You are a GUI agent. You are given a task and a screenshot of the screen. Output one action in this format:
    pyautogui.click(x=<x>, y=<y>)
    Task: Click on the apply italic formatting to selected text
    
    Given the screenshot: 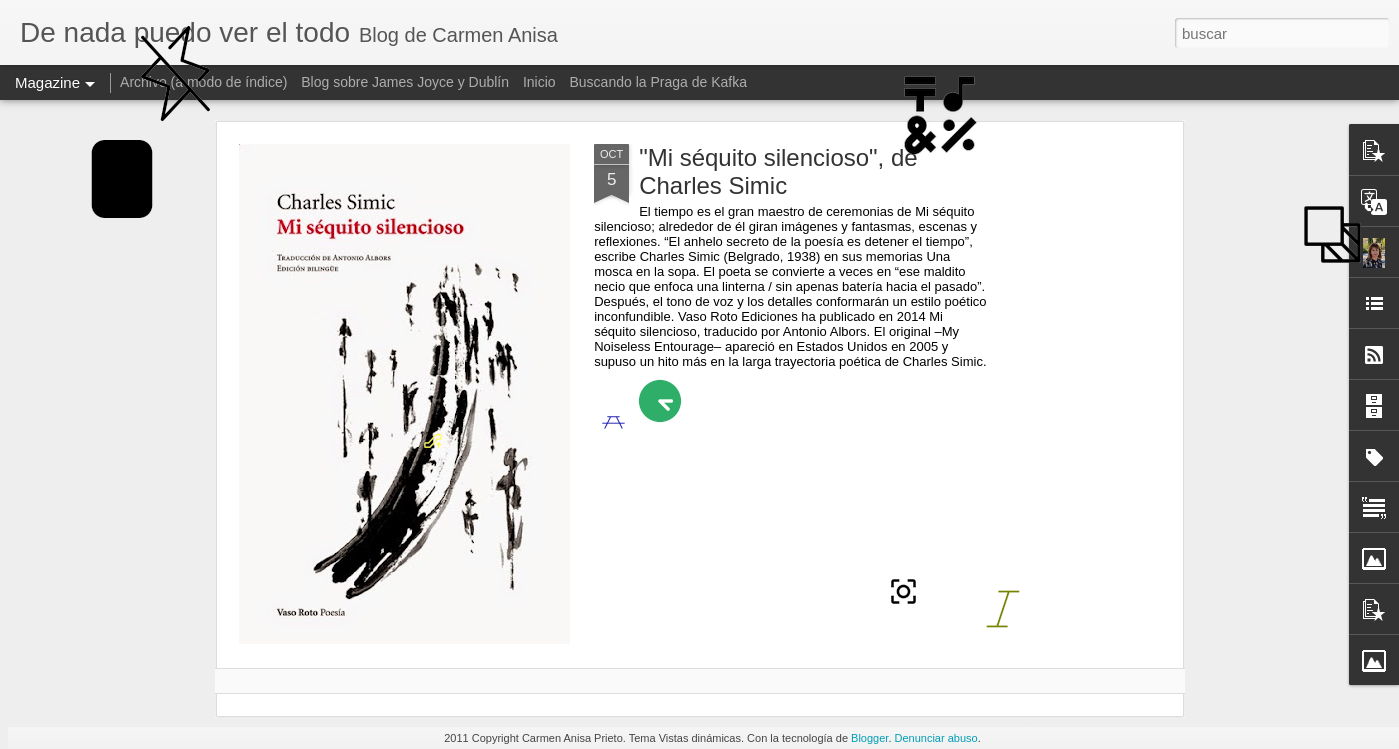 What is the action you would take?
    pyautogui.click(x=1003, y=609)
    